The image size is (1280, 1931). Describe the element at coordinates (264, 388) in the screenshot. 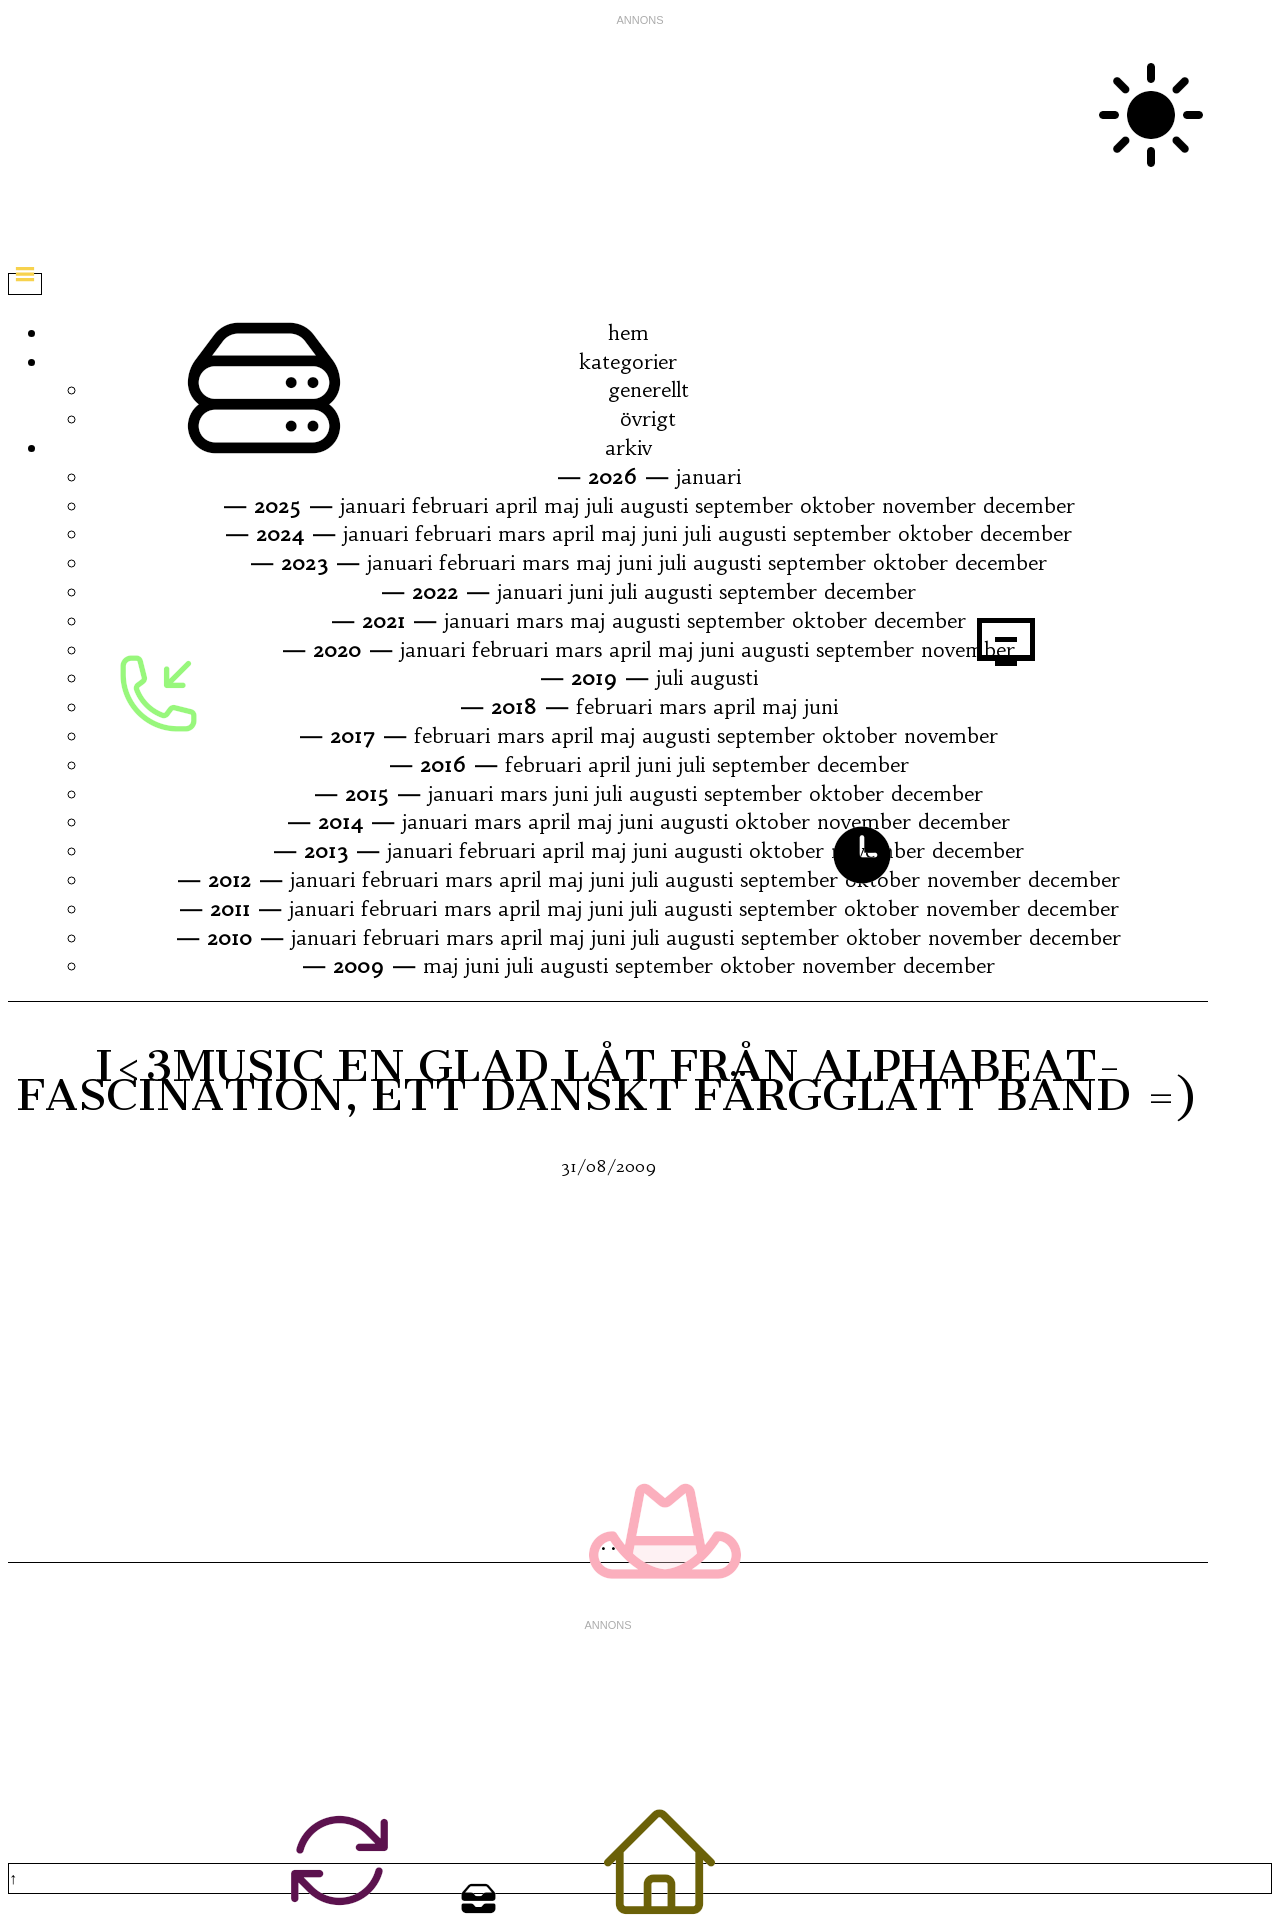

I see `view server infrastructure status` at that location.